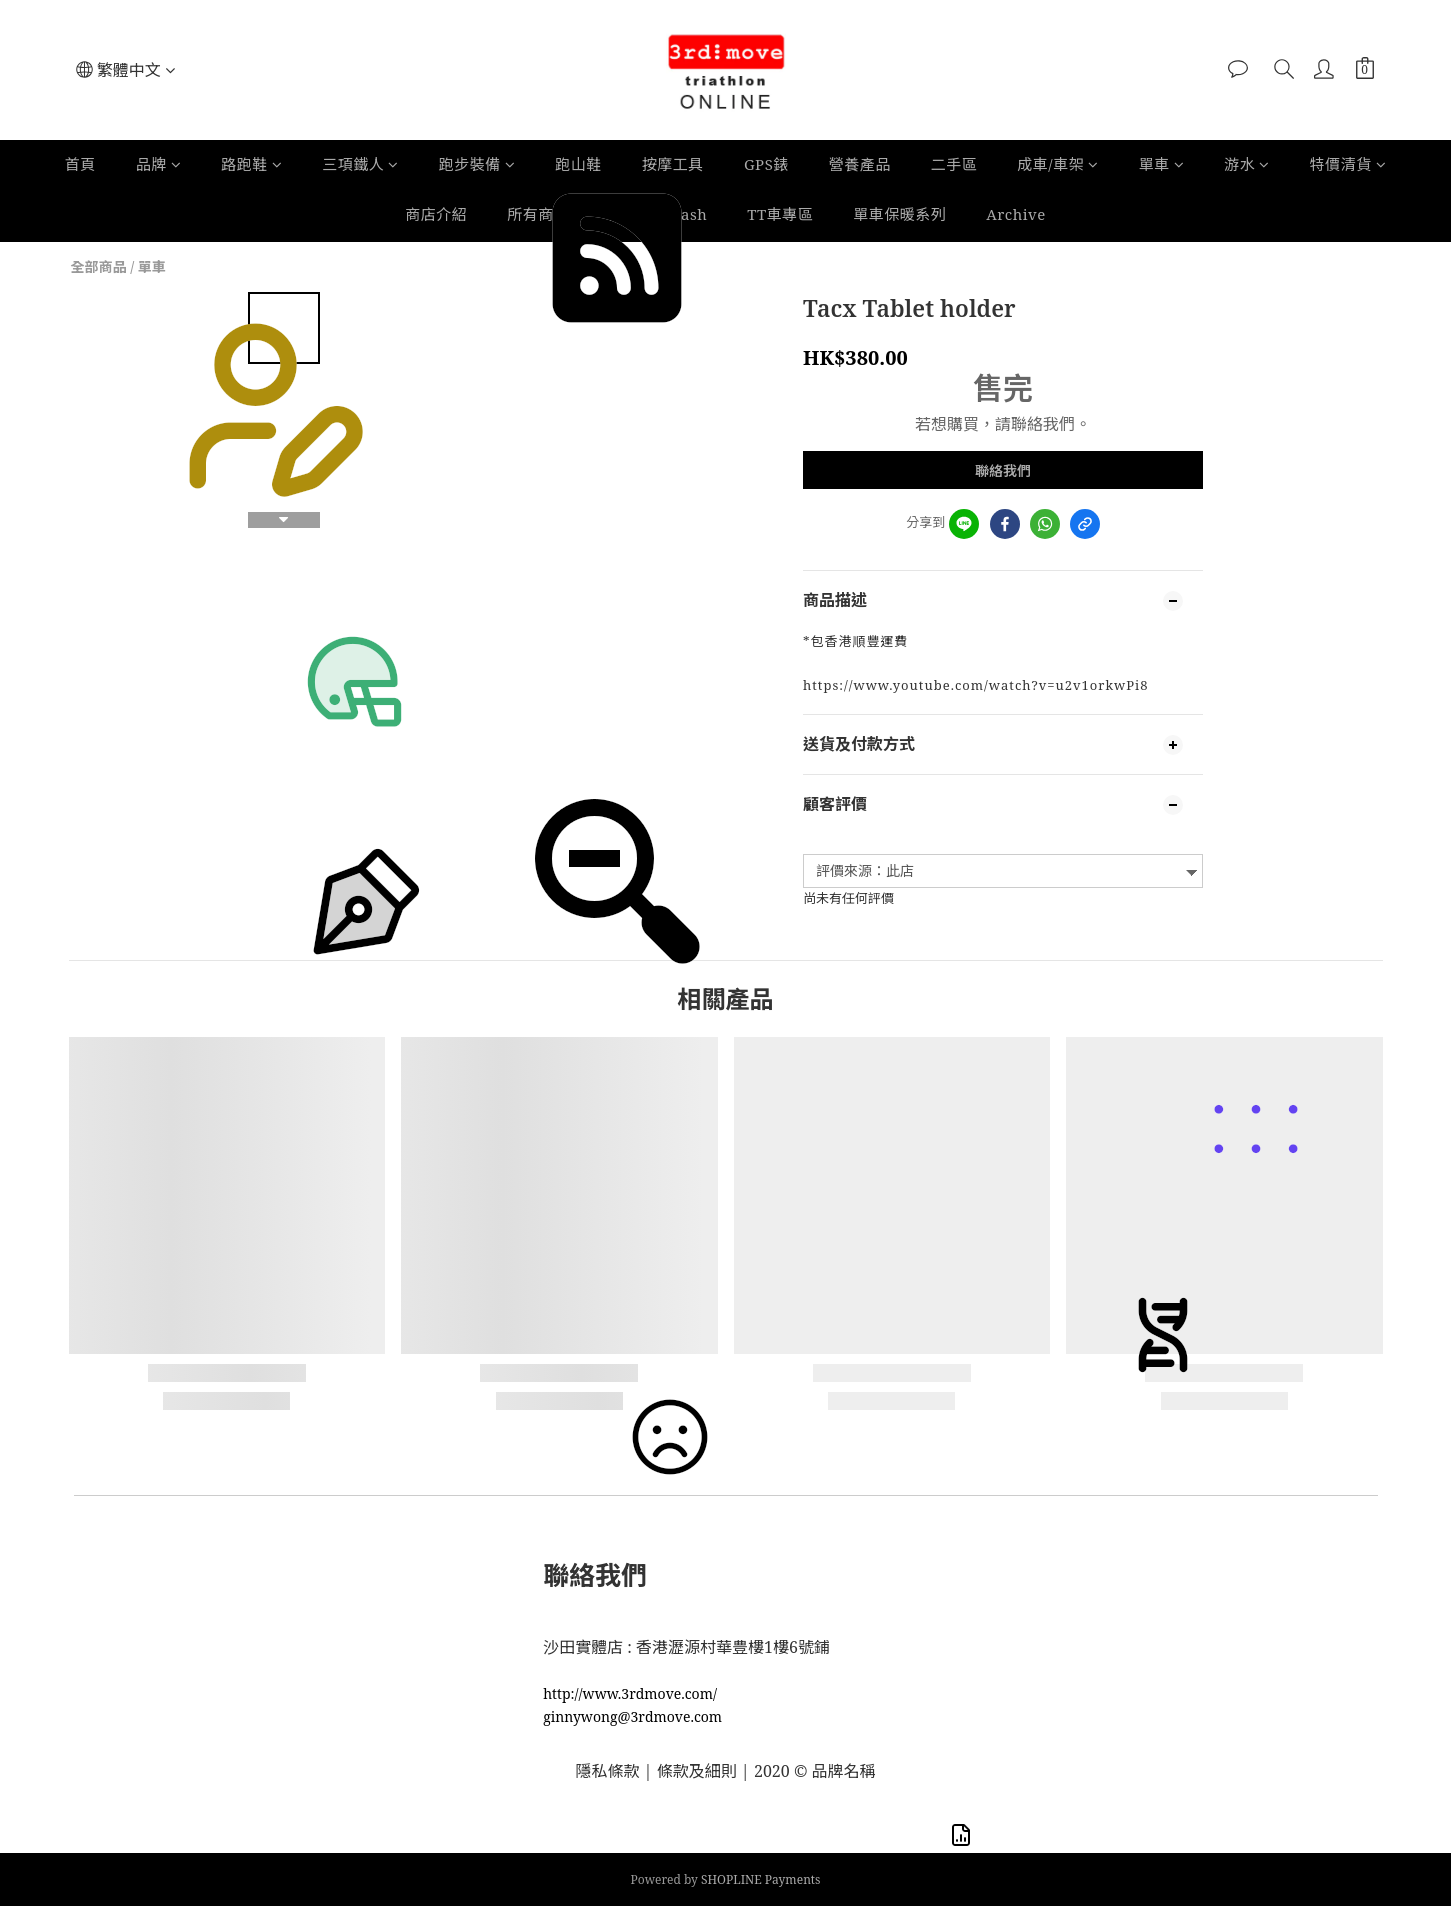  I want to click on access genetics or biological data, so click(1163, 1335).